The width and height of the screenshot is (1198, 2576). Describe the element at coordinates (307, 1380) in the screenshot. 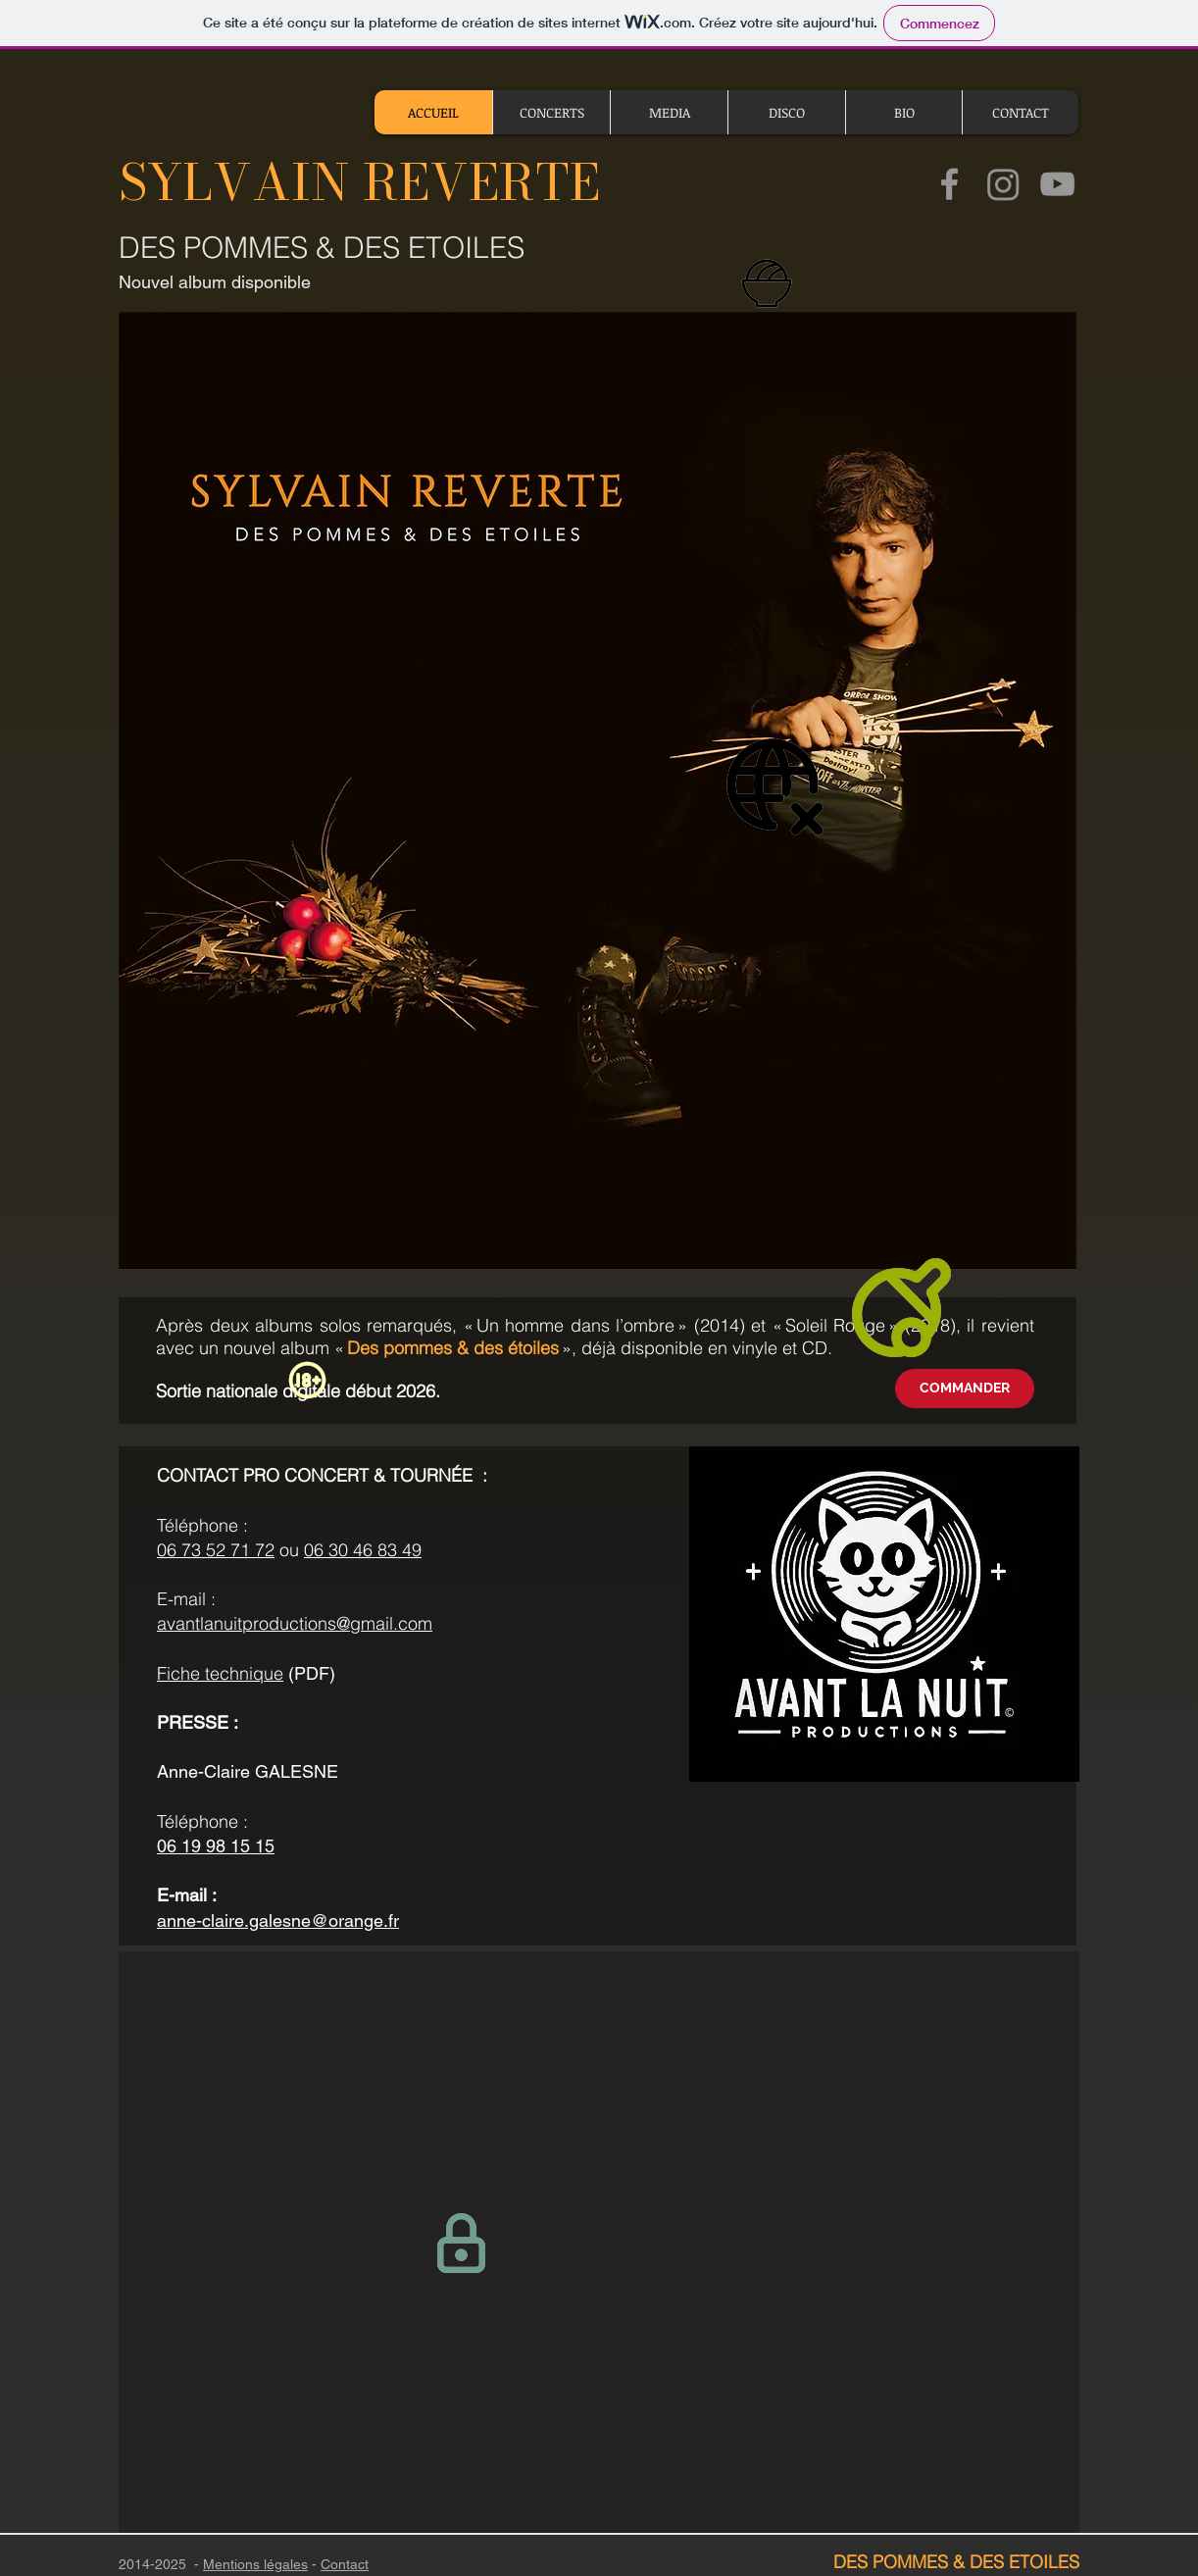

I see `indicates age-restricted content (18+)` at that location.